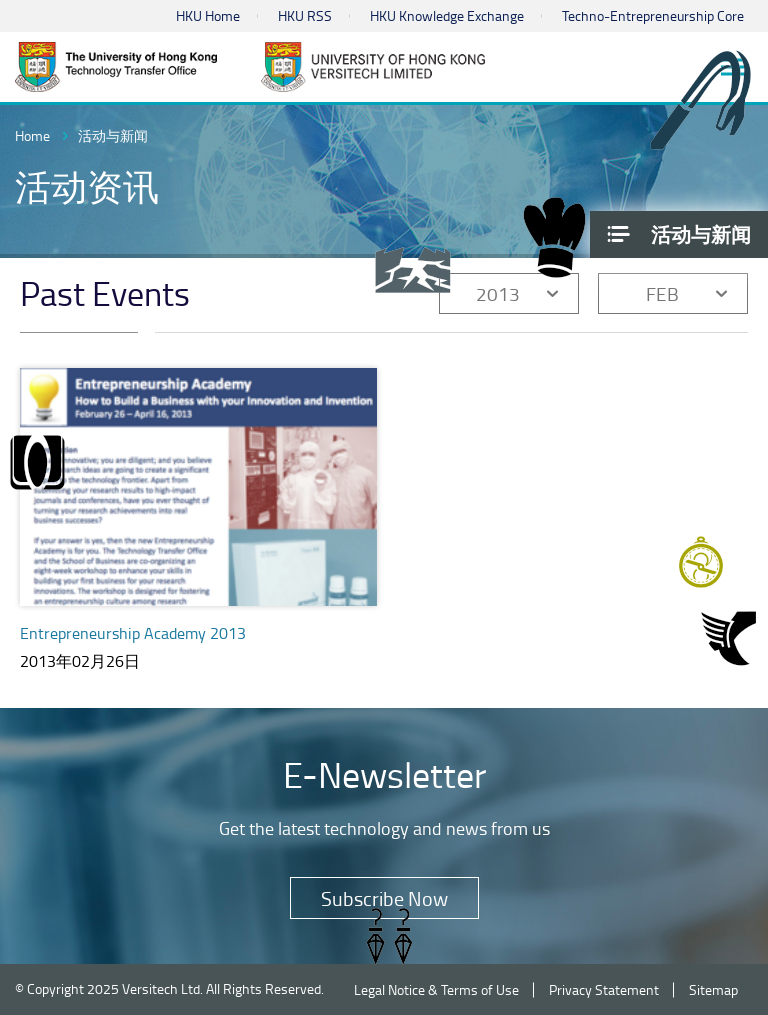  What do you see at coordinates (37, 462) in the screenshot?
I see `decorative design element or placeholder graphic` at bounding box center [37, 462].